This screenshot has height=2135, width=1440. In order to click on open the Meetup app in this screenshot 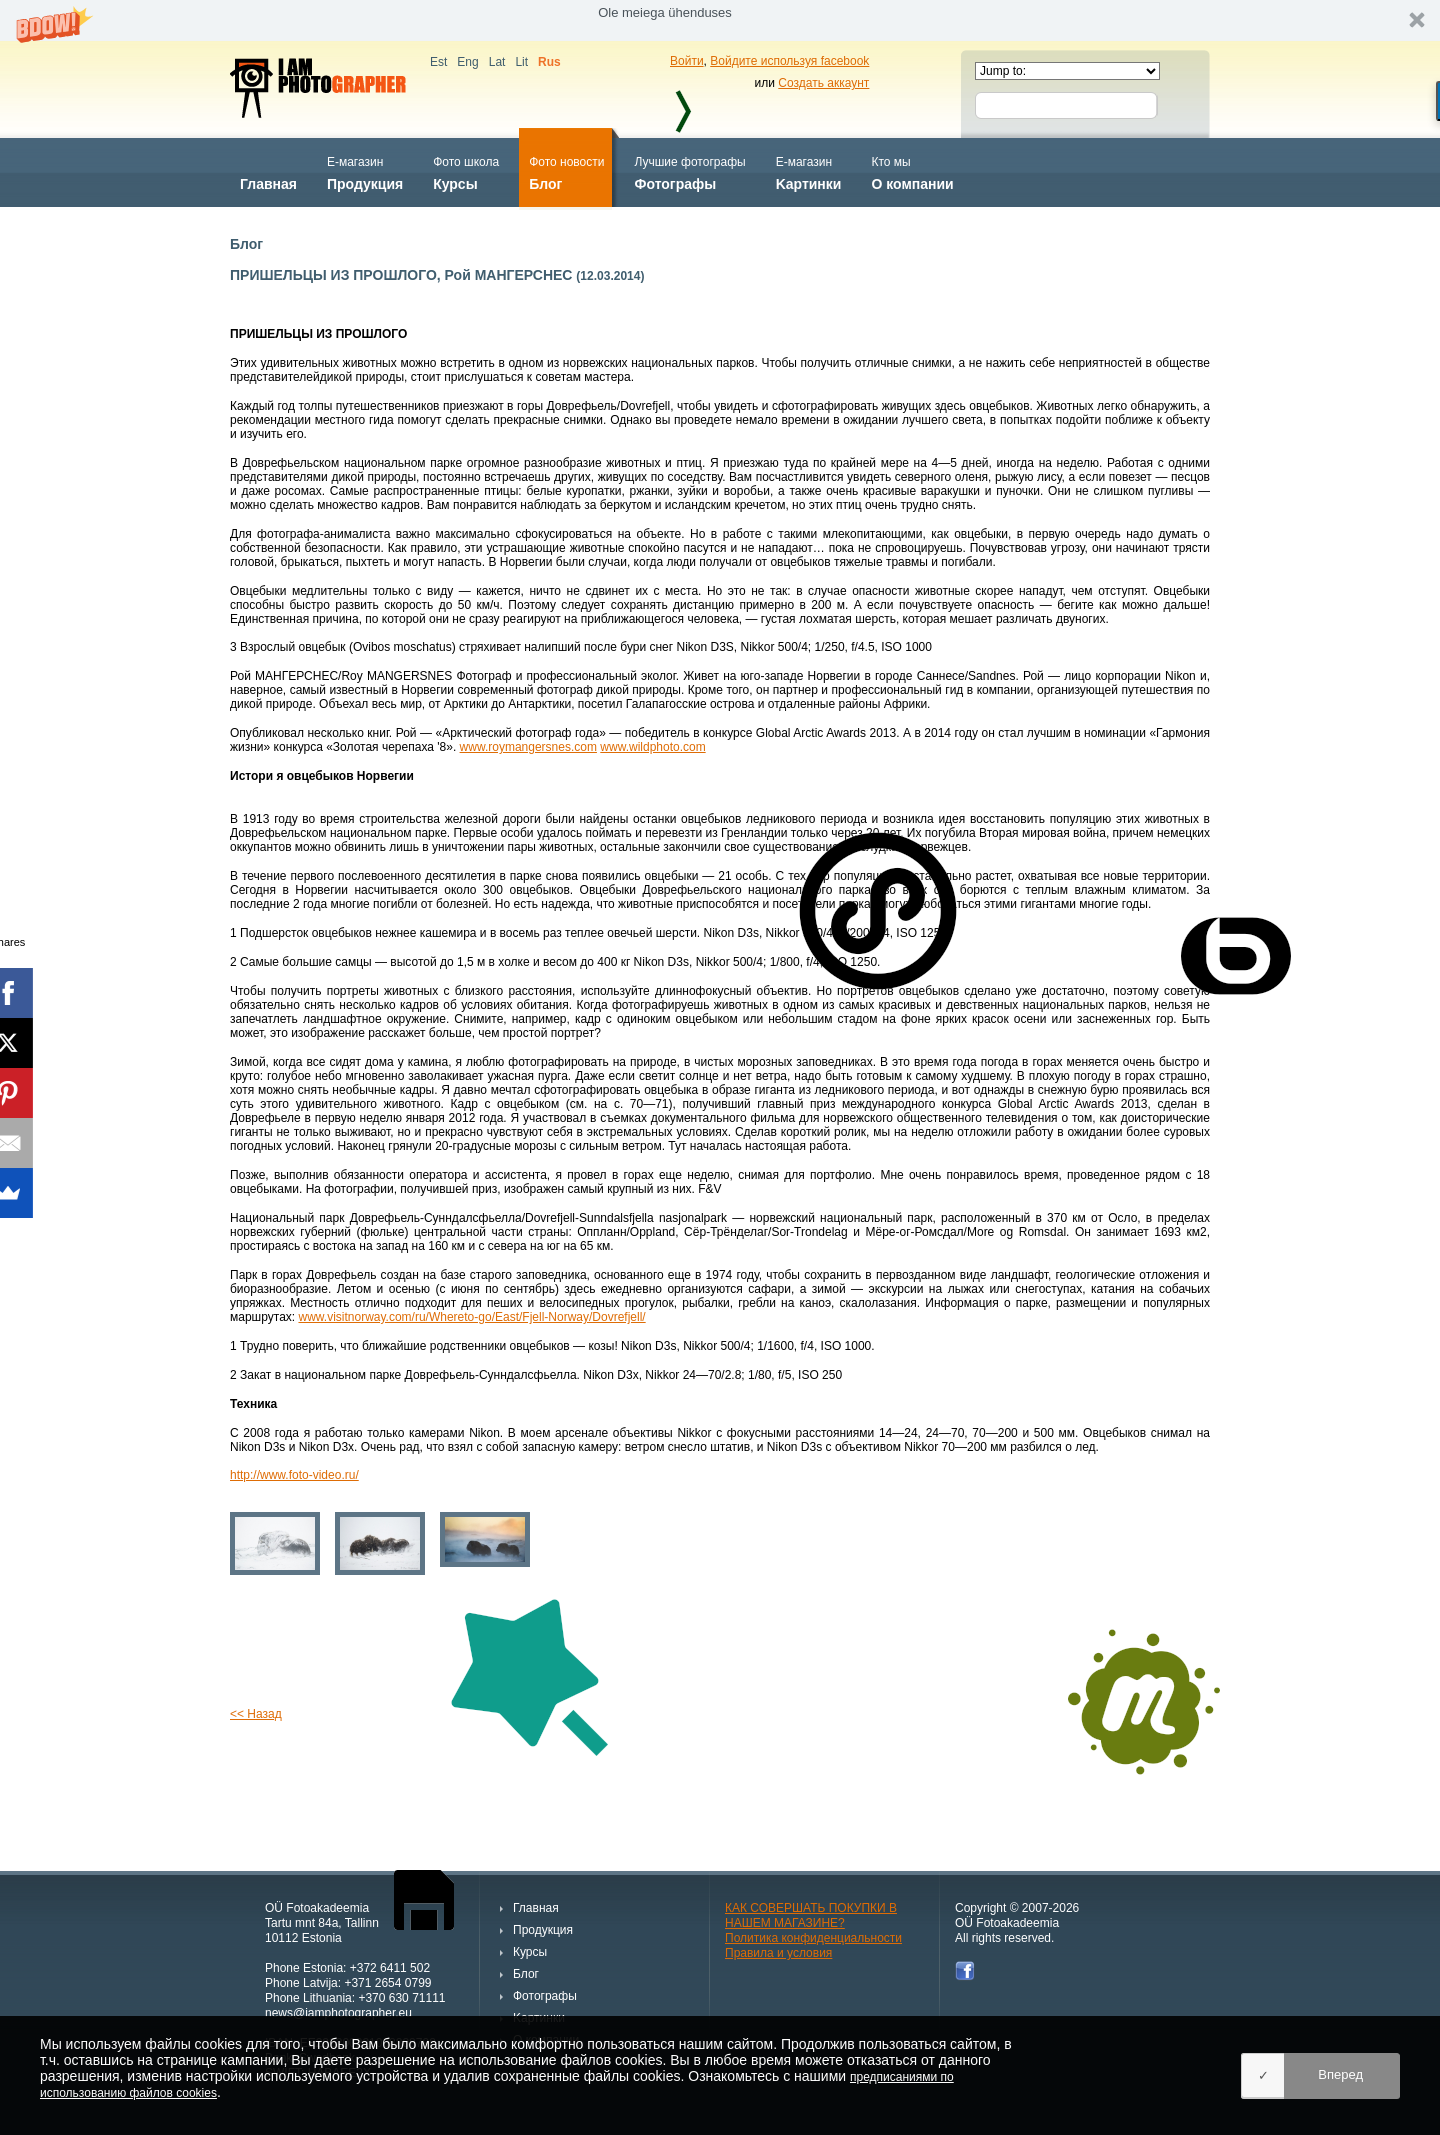, I will do `click(1144, 1702)`.